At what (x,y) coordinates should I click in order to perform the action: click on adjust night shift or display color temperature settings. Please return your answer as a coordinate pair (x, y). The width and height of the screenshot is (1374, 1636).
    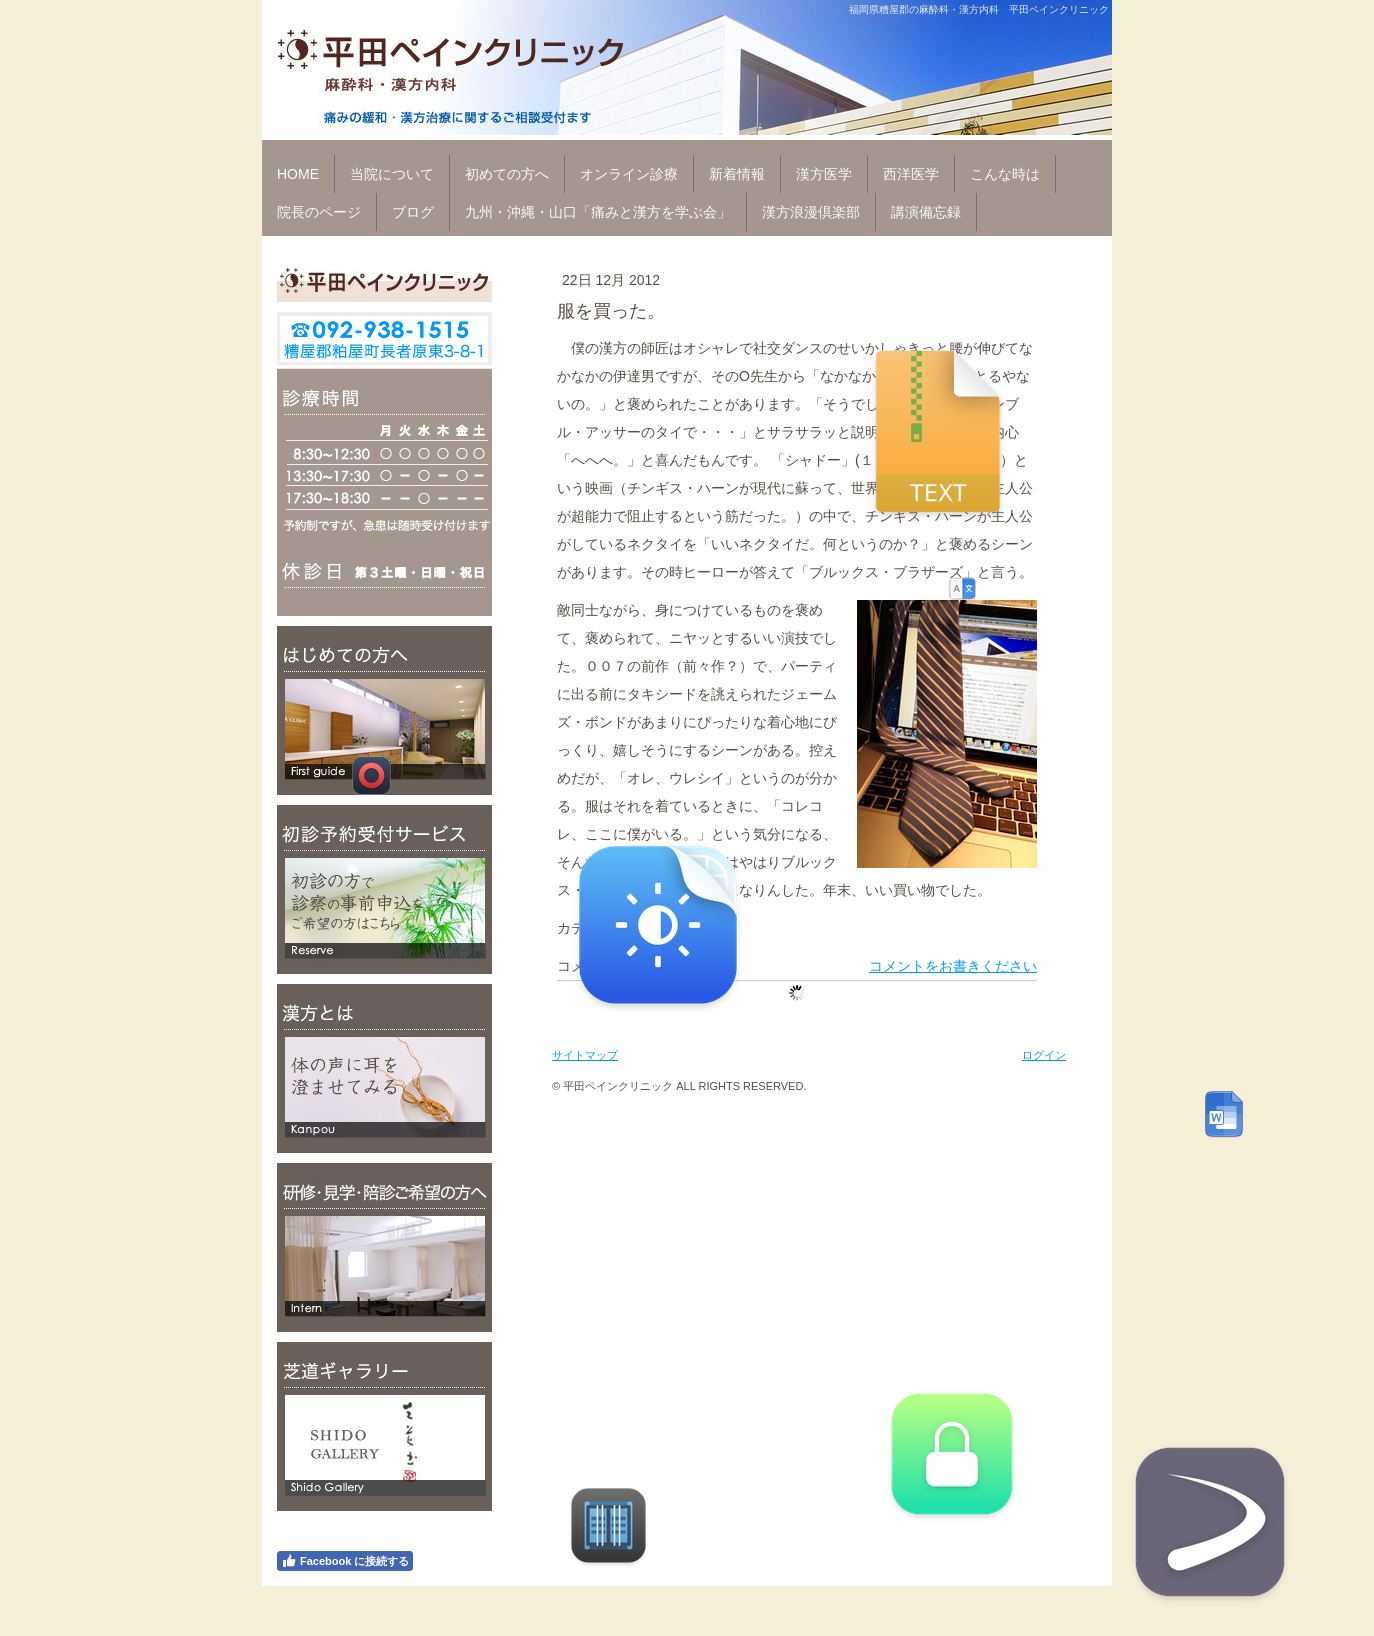
    Looking at the image, I should click on (658, 925).